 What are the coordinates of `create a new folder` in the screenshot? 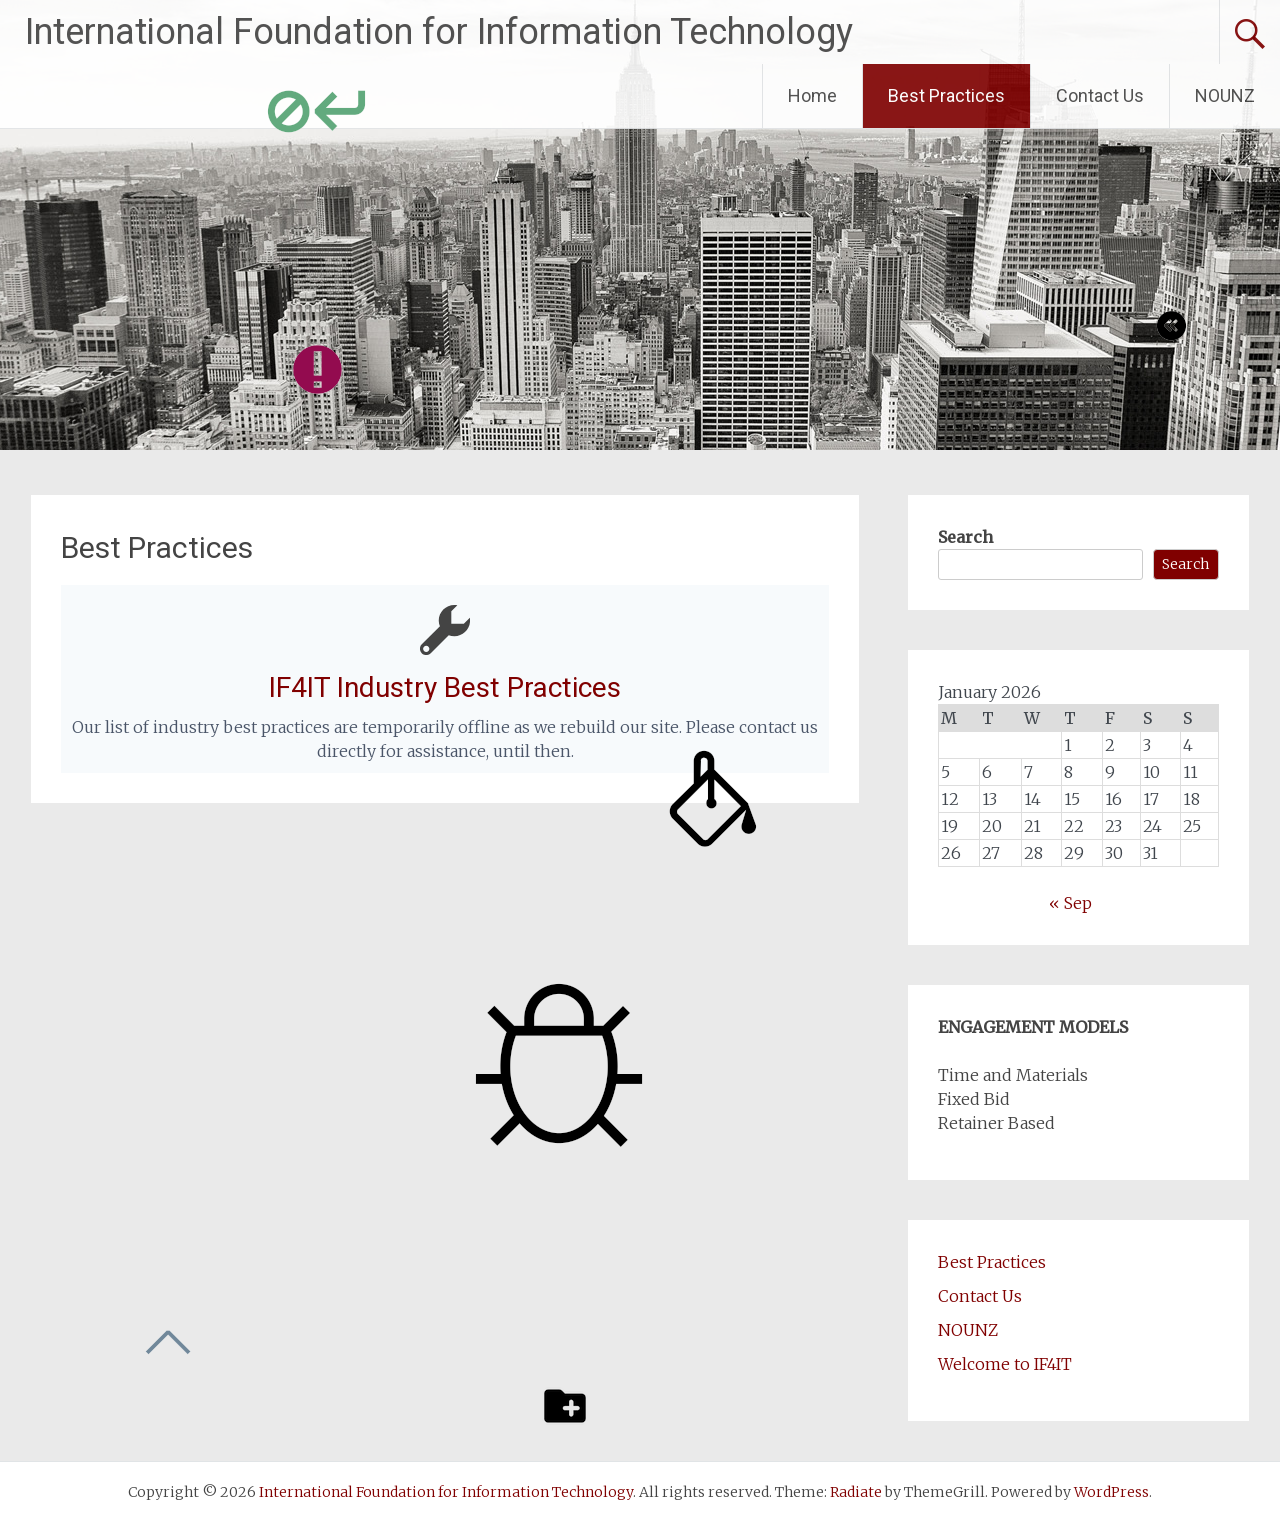 It's located at (565, 1406).